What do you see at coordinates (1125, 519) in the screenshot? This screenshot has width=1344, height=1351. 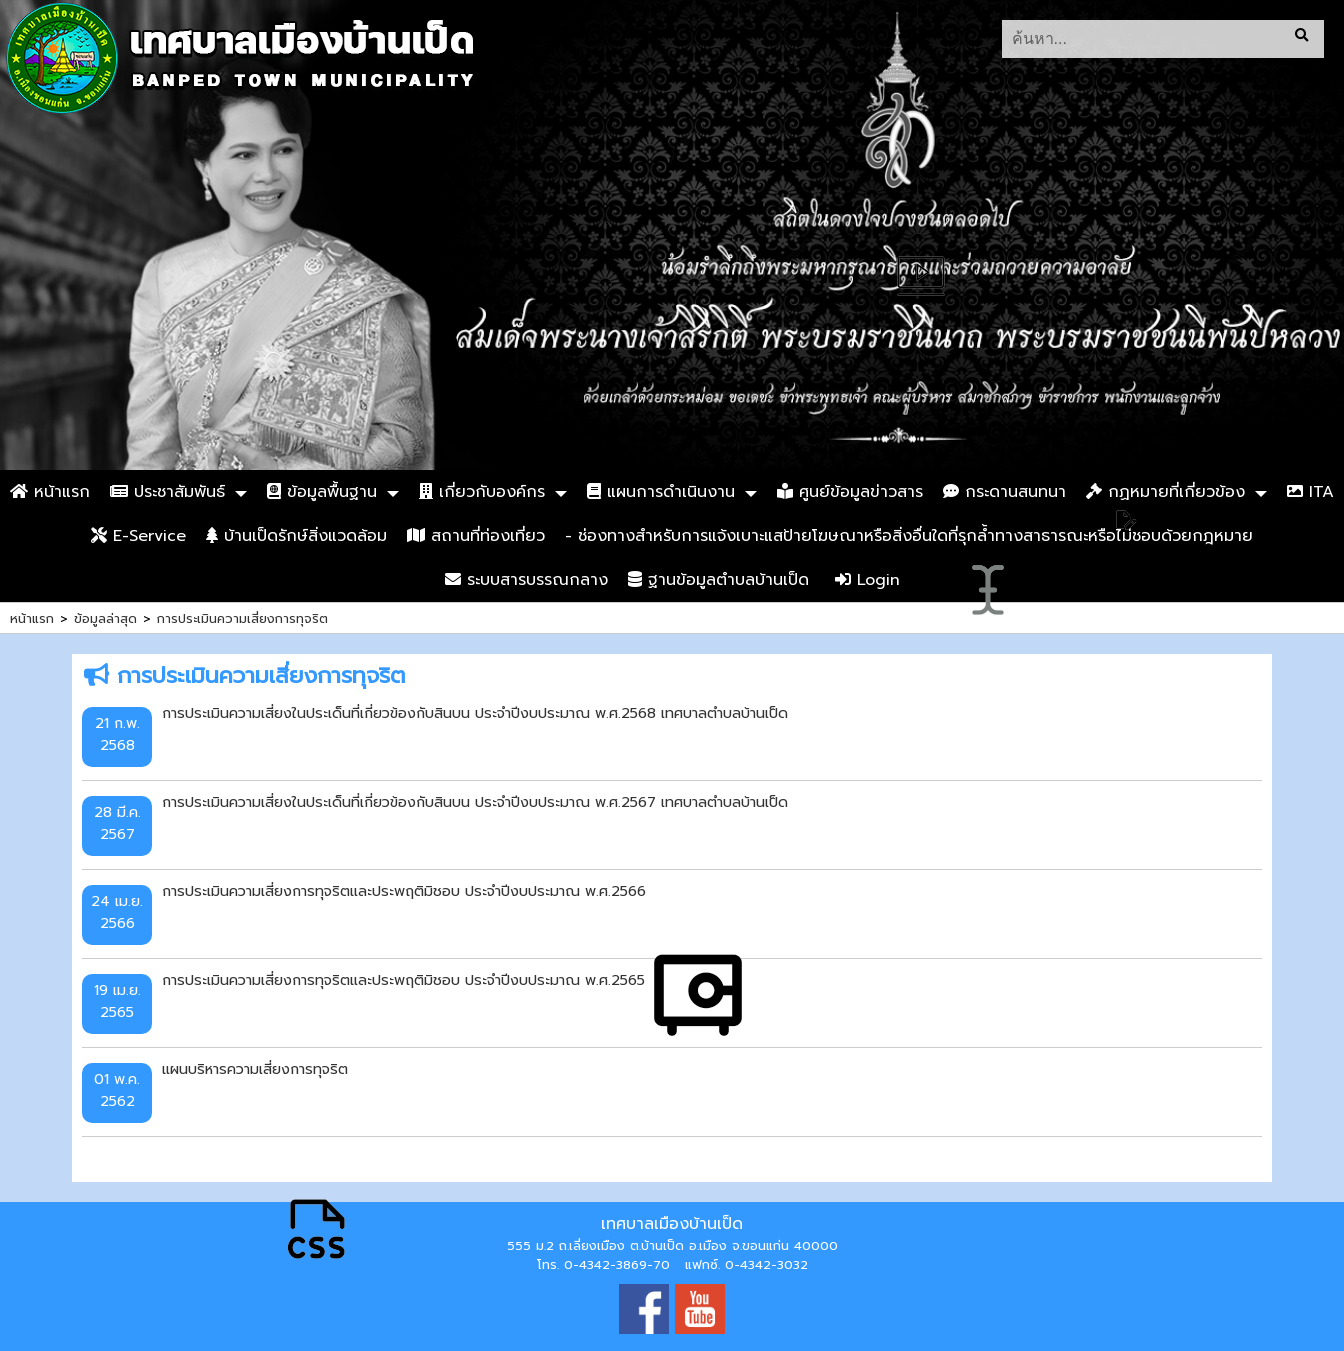 I see `edit this document` at bounding box center [1125, 519].